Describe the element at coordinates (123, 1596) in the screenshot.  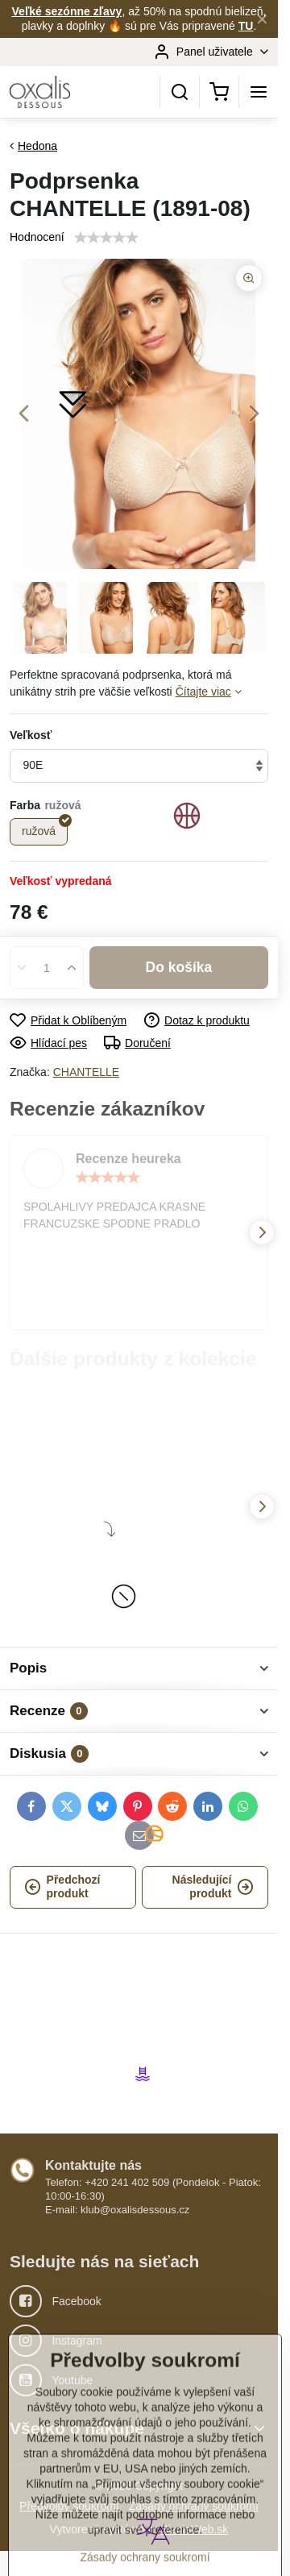
I see `indicates a prohibited or restricted action` at that location.